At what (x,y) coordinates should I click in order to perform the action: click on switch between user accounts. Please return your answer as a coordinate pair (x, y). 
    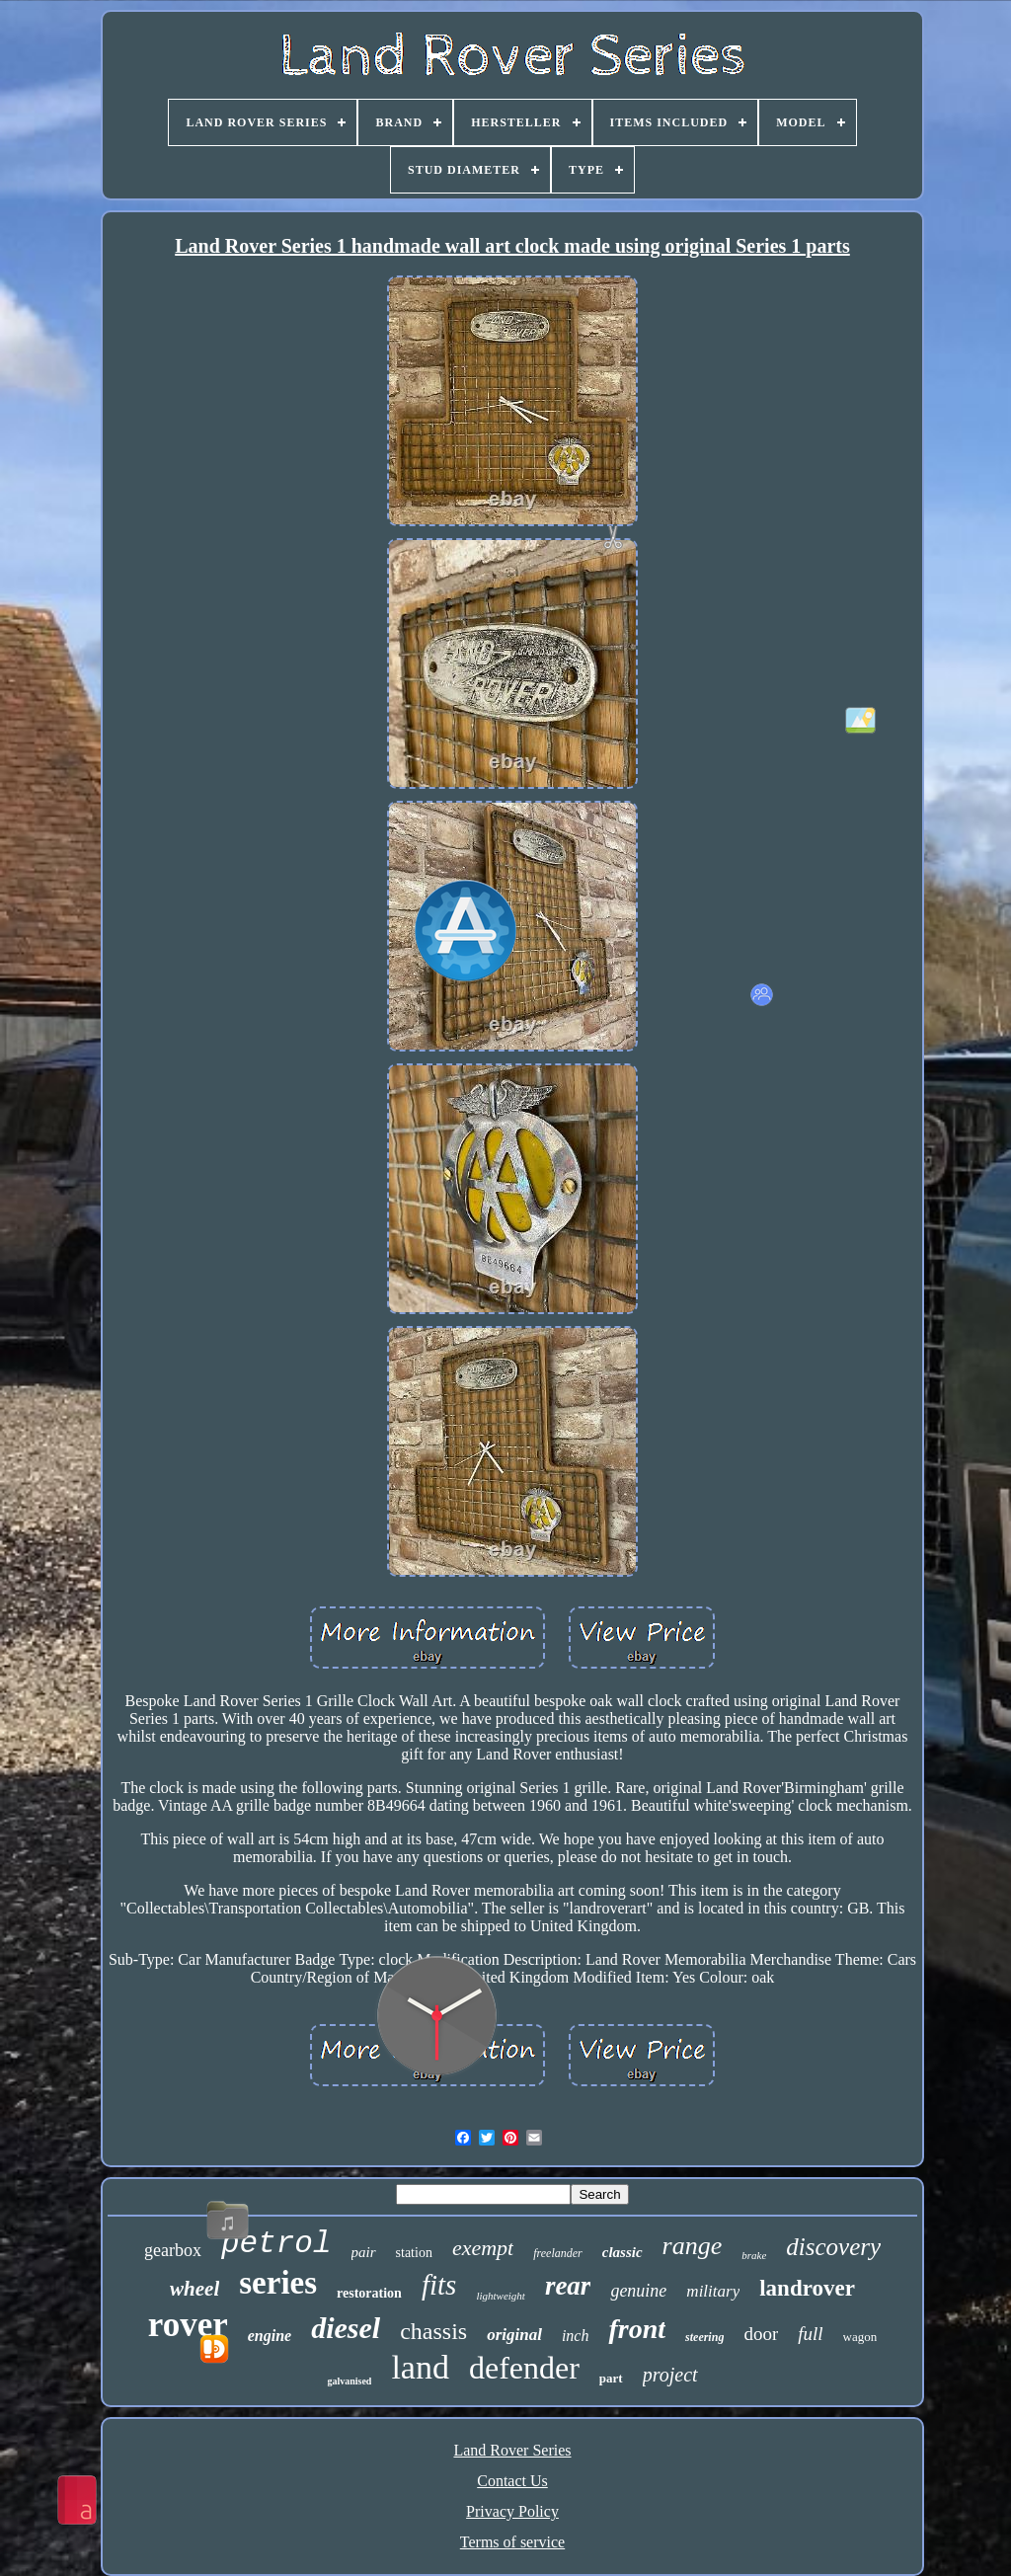
    Looking at the image, I should click on (761, 994).